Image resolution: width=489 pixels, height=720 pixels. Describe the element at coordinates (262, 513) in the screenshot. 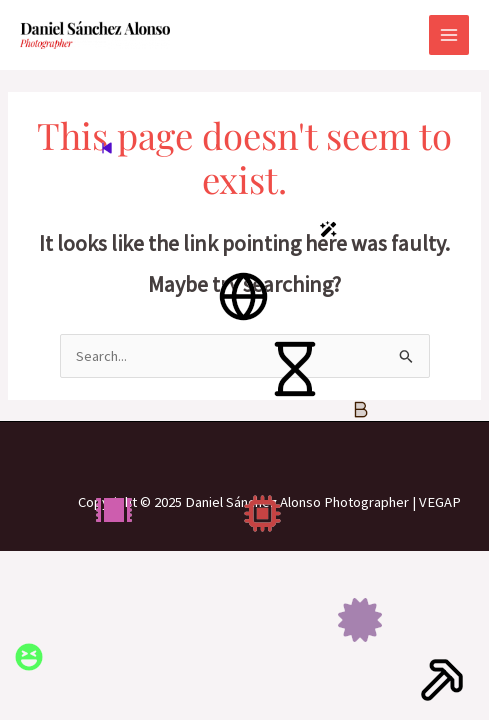

I see `view hardware or processor information` at that location.